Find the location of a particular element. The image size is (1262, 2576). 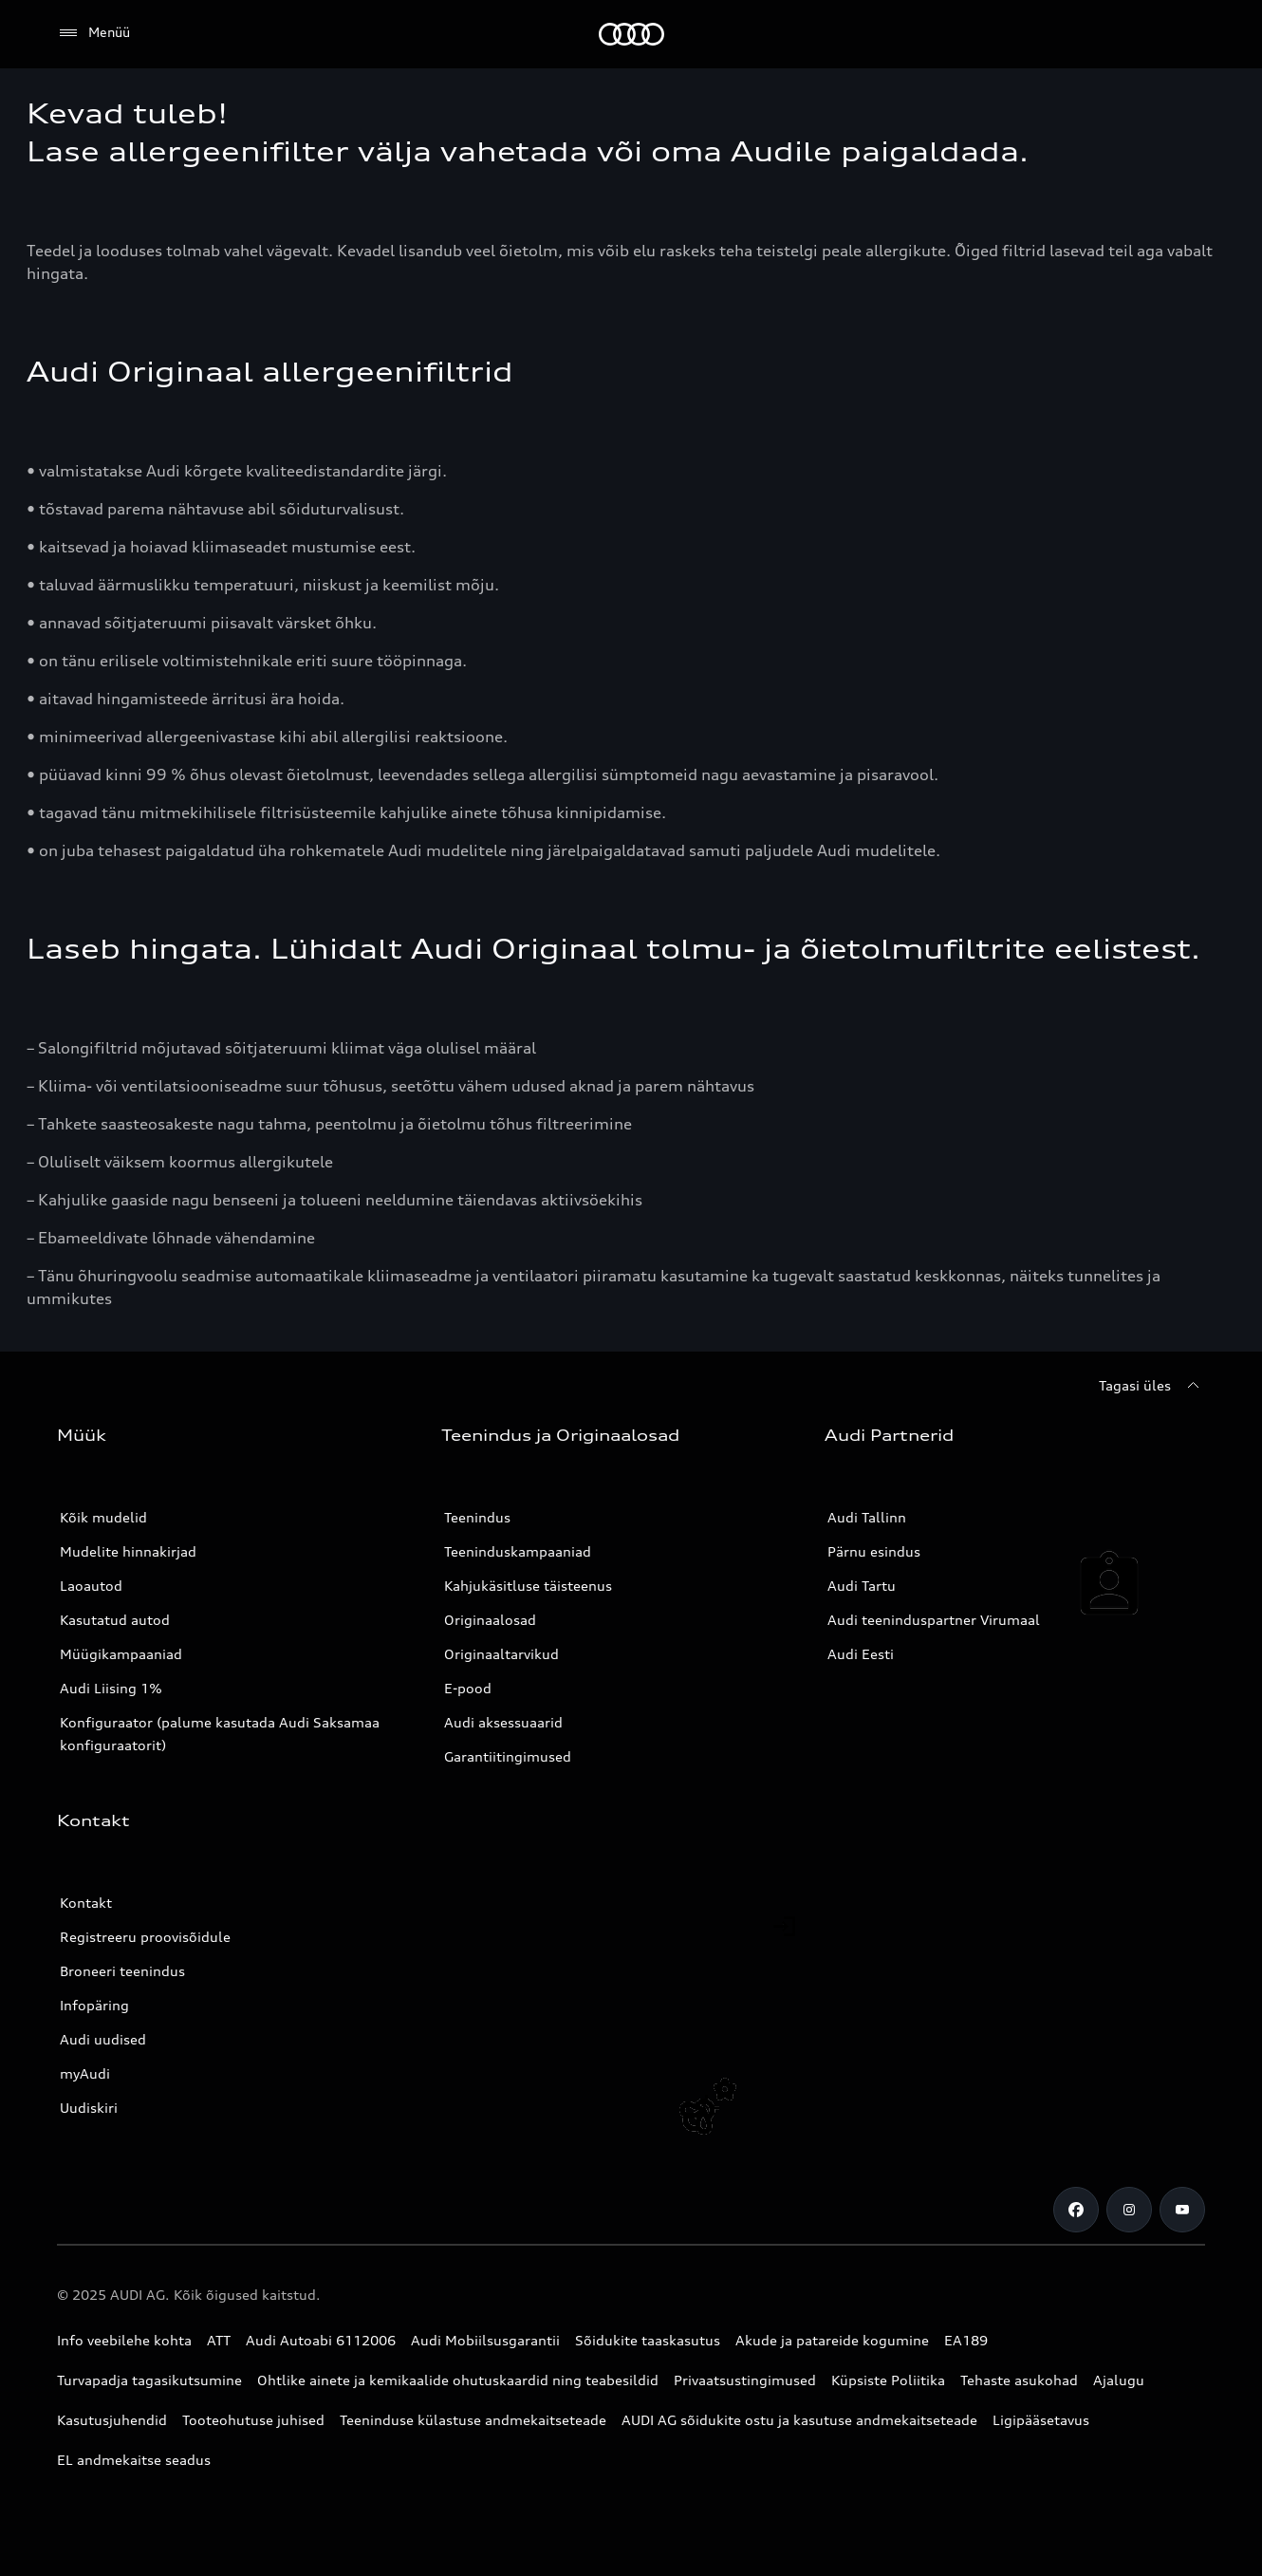

log in to your account is located at coordinates (784, 1926).